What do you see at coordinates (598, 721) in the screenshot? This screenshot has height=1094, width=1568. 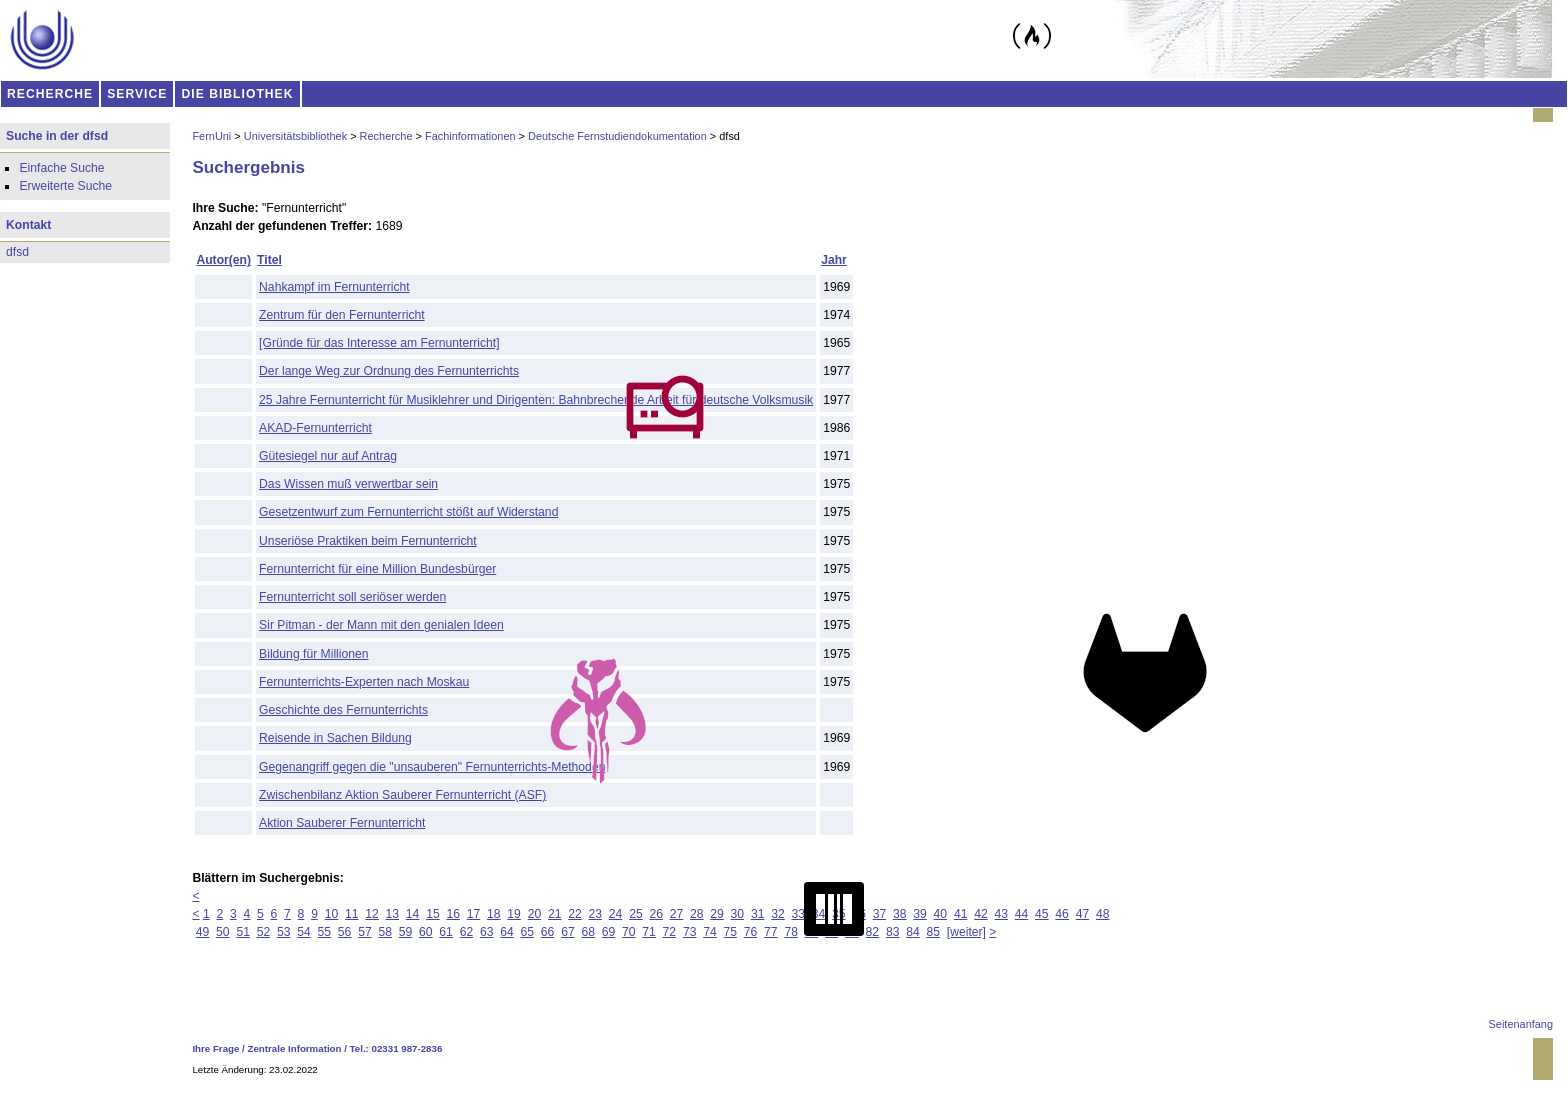 I see `the mandalorian logo from star wars` at bounding box center [598, 721].